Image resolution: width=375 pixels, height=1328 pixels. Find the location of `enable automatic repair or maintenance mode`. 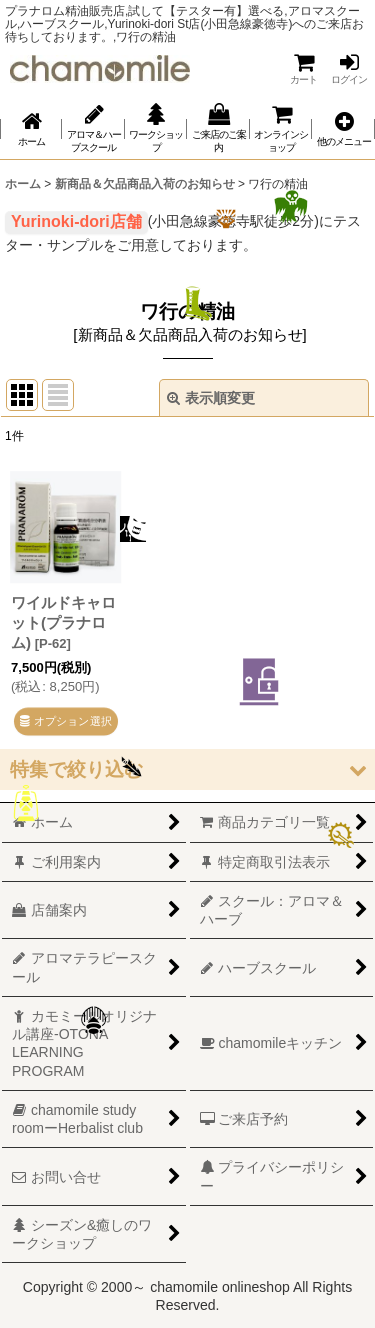

enable automatic repair or maintenance mode is located at coordinates (341, 835).